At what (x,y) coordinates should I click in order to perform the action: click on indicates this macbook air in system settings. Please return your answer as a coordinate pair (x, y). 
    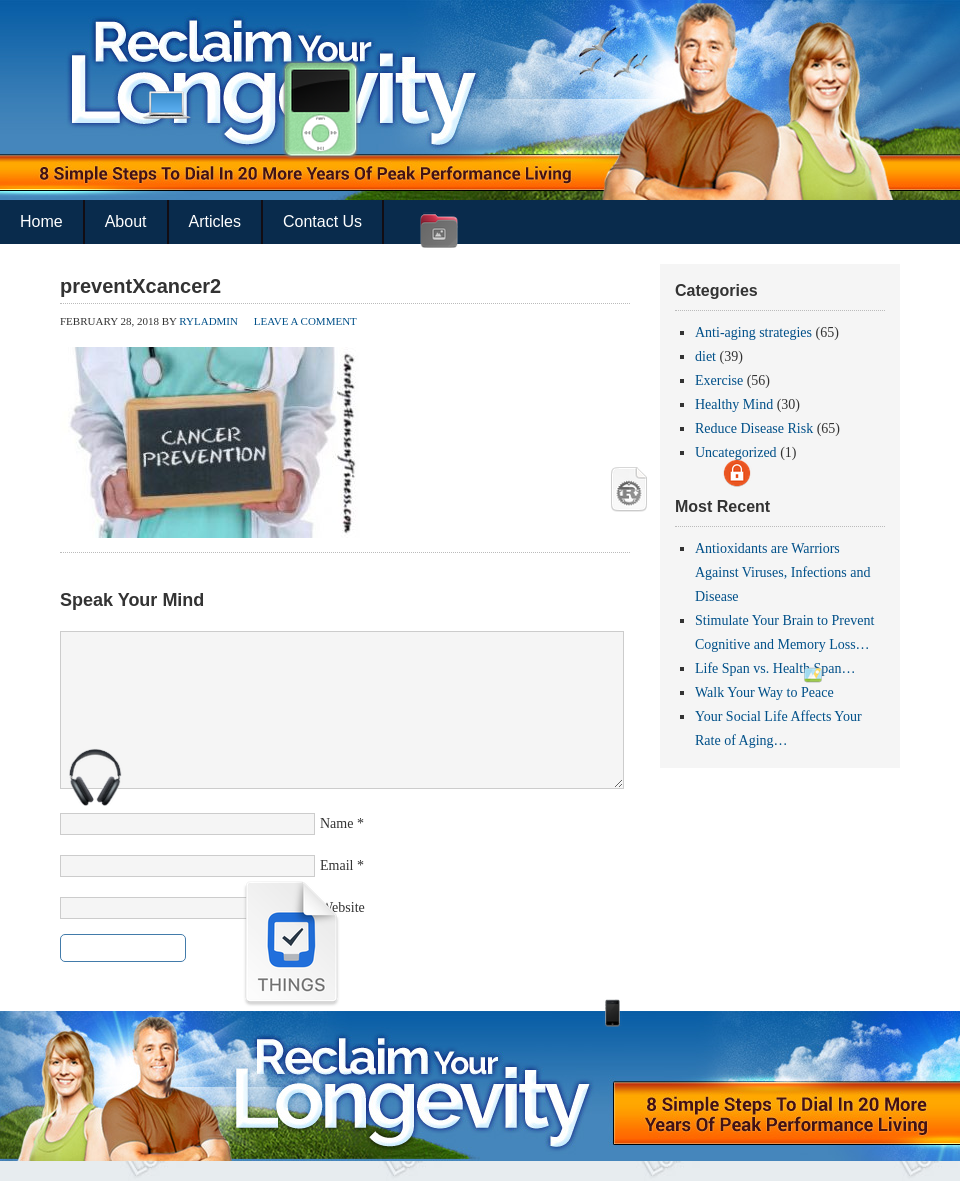
    Looking at the image, I should click on (166, 102).